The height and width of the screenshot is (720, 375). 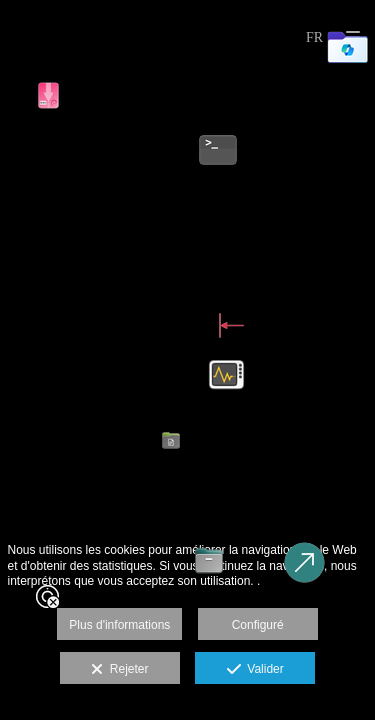 What do you see at coordinates (347, 48) in the screenshot?
I see `open folder containing Microsoft Copilot files` at bounding box center [347, 48].